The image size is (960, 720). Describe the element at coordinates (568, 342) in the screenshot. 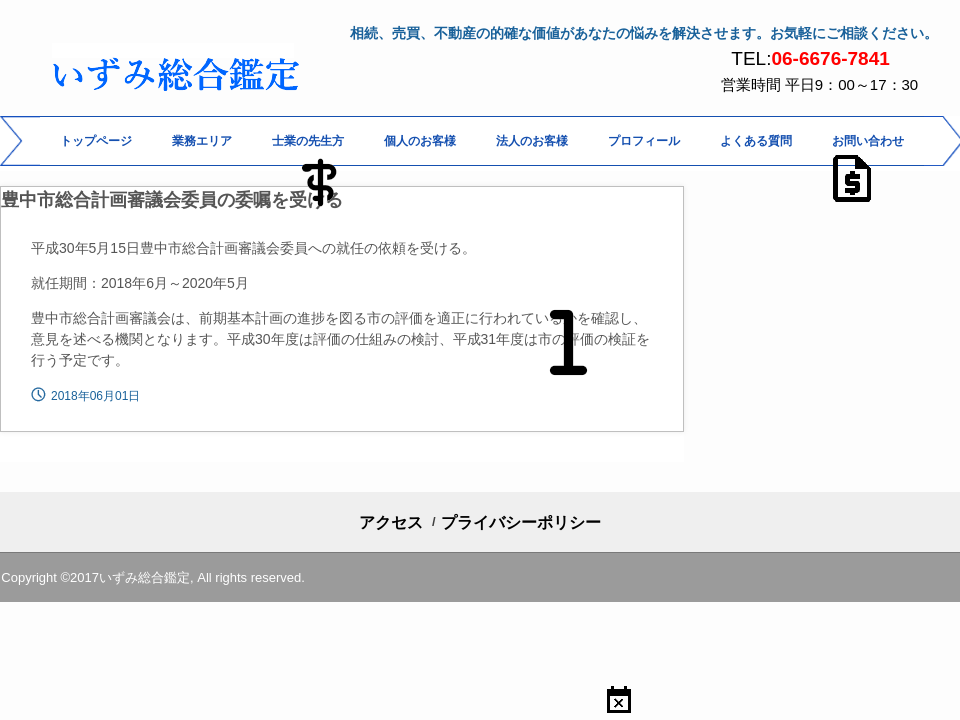

I see `indicates the number one or first item in a list` at that location.